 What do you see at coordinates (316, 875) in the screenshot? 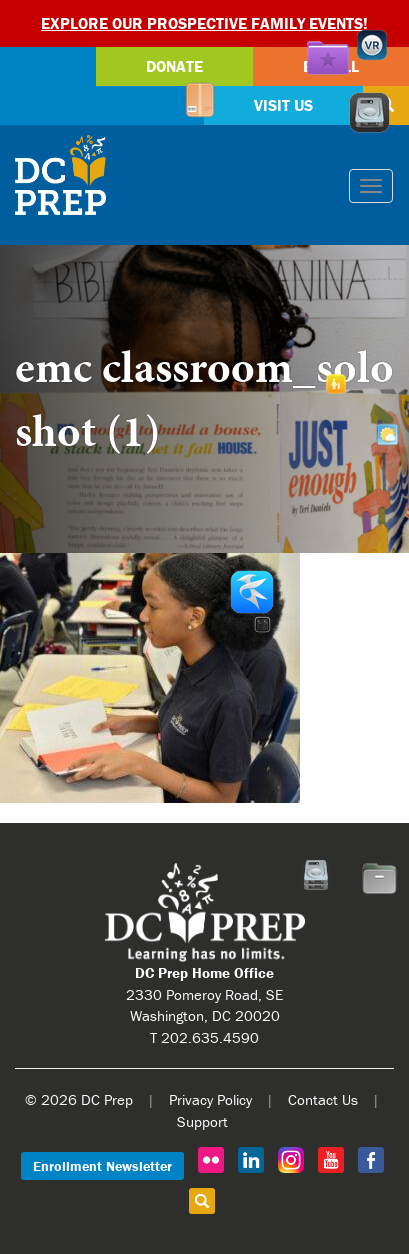
I see `access multiple connected storage drives` at bounding box center [316, 875].